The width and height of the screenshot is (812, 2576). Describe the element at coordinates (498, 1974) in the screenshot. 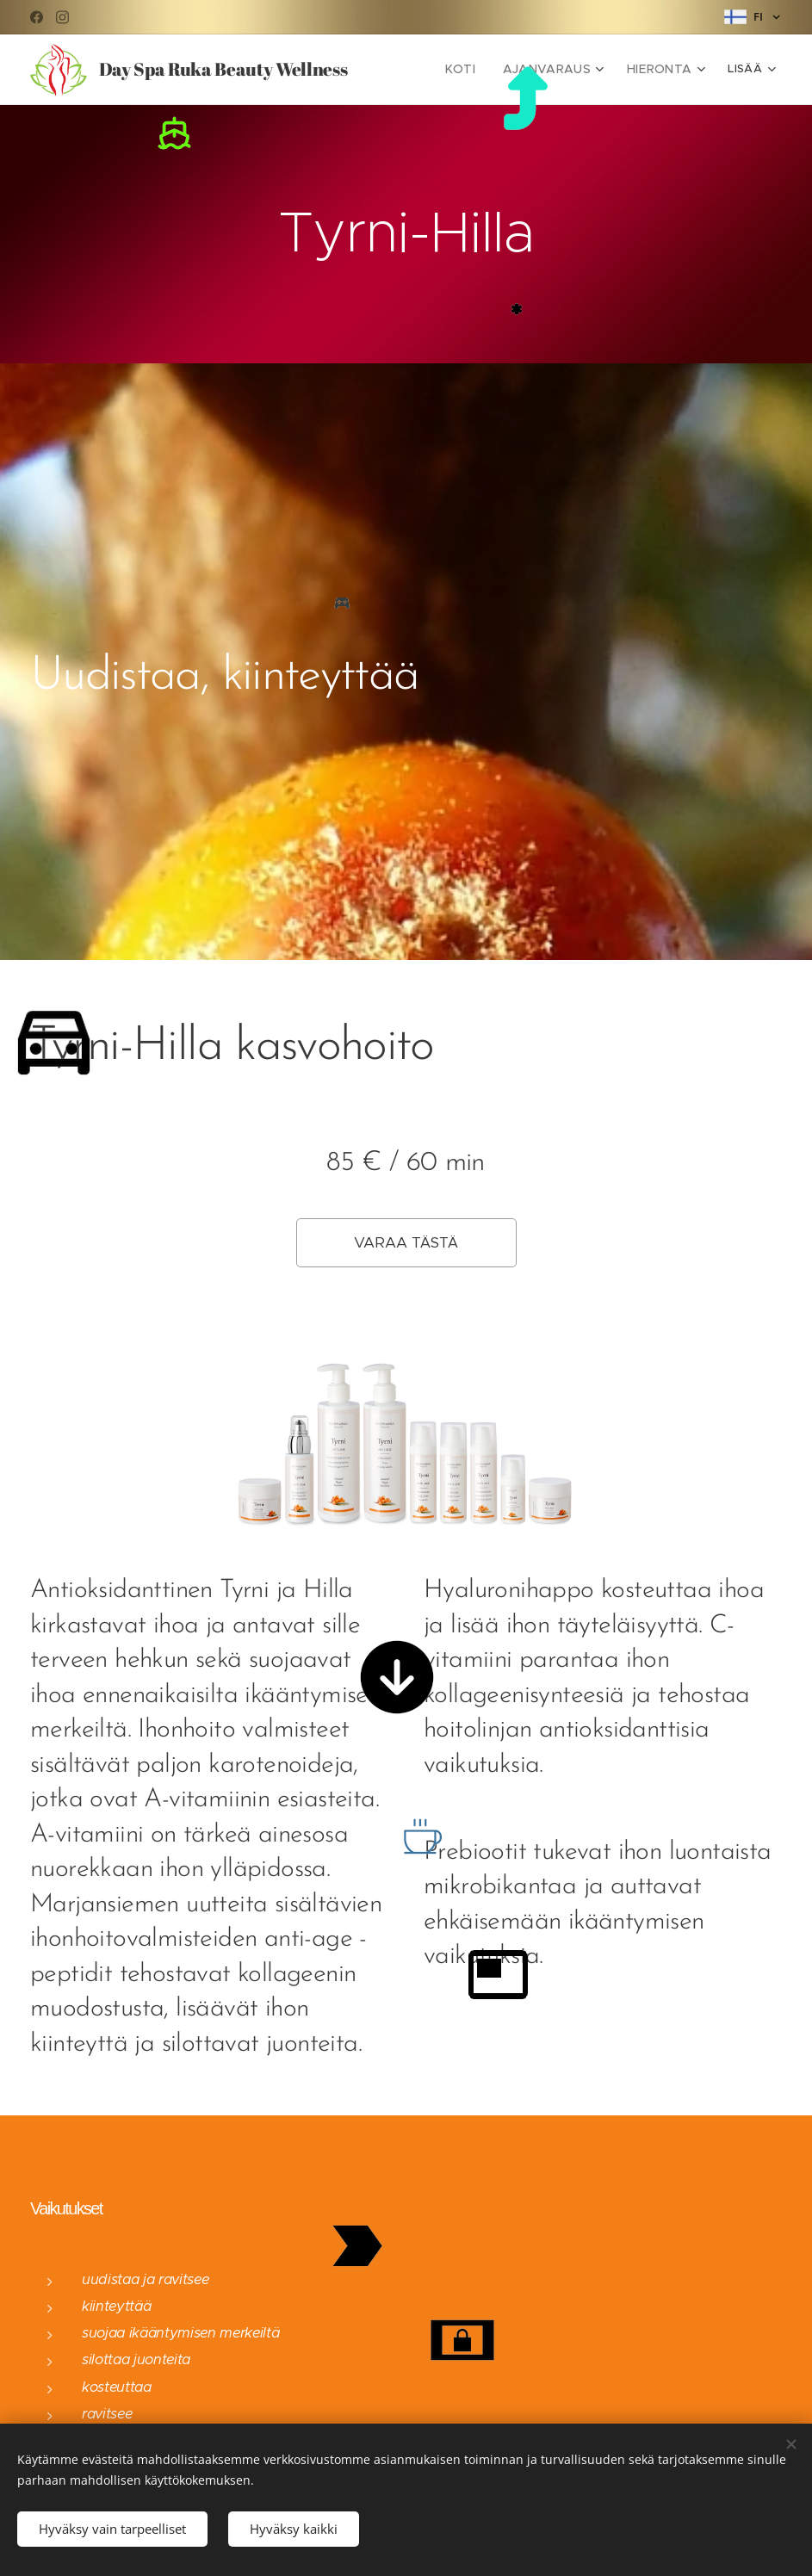

I see `view featured or highlighted video content` at that location.